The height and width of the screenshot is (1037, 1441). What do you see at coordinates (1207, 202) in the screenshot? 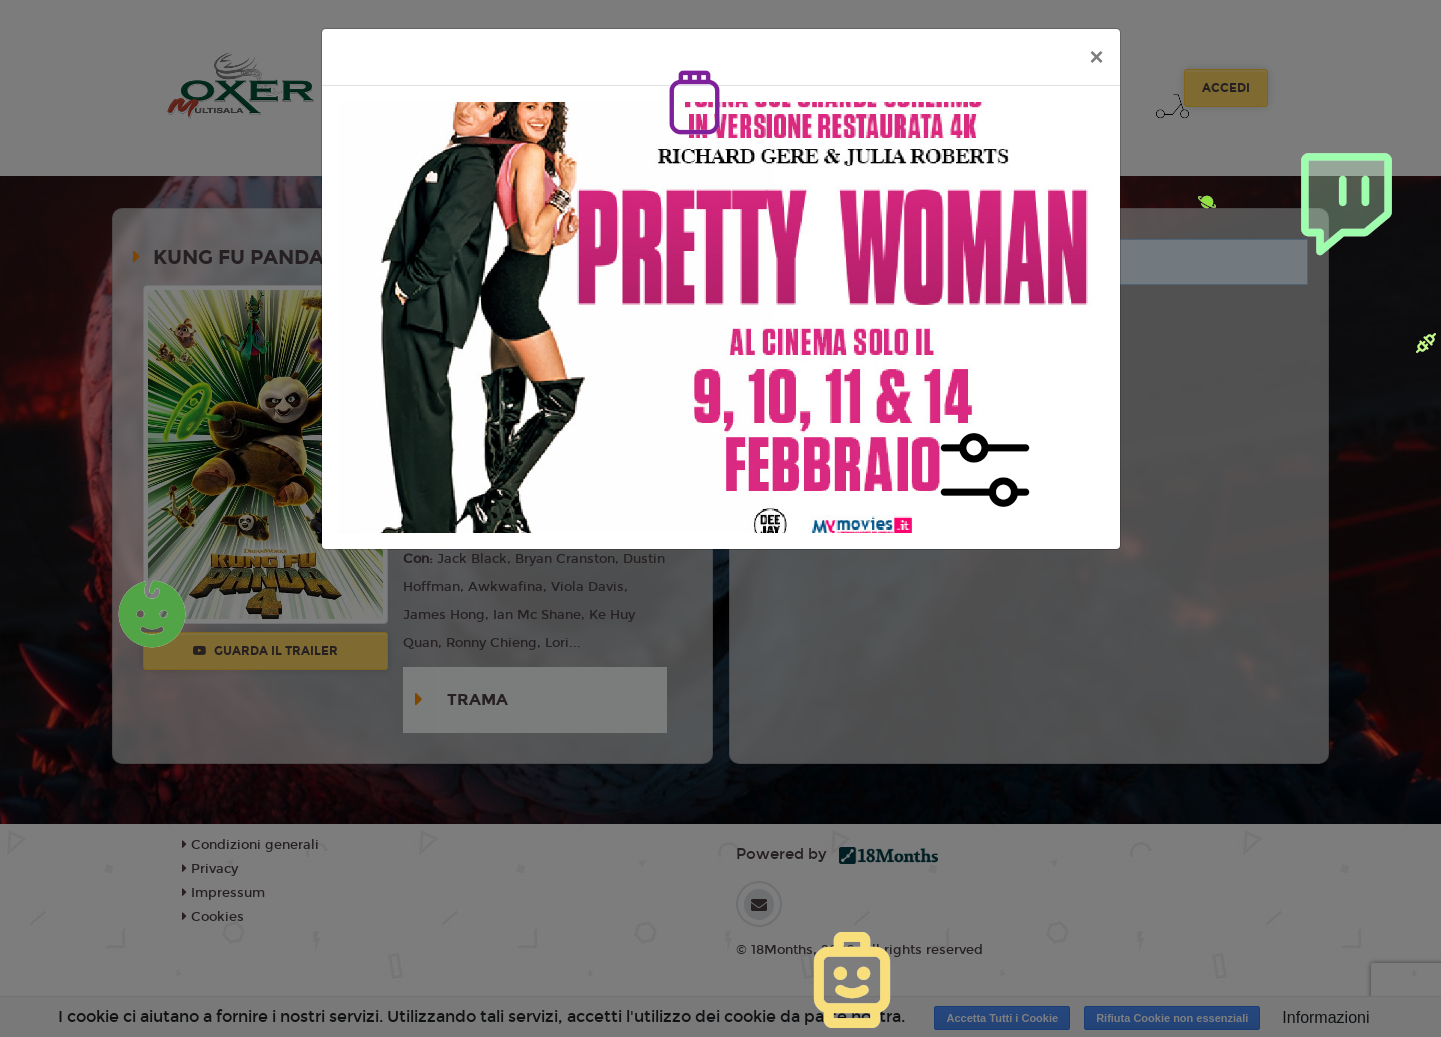
I see `explore global or worldwide content` at bounding box center [1207, 202].